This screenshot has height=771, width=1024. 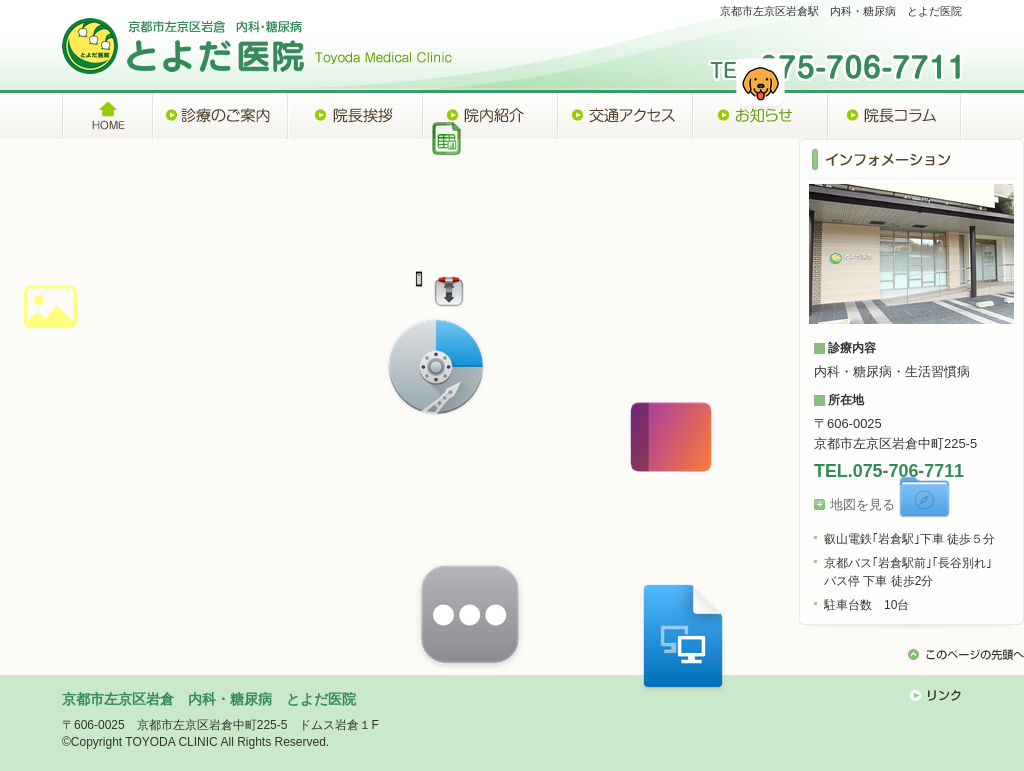 I want to click on access disk partition settings, so click(x=436, y=367).